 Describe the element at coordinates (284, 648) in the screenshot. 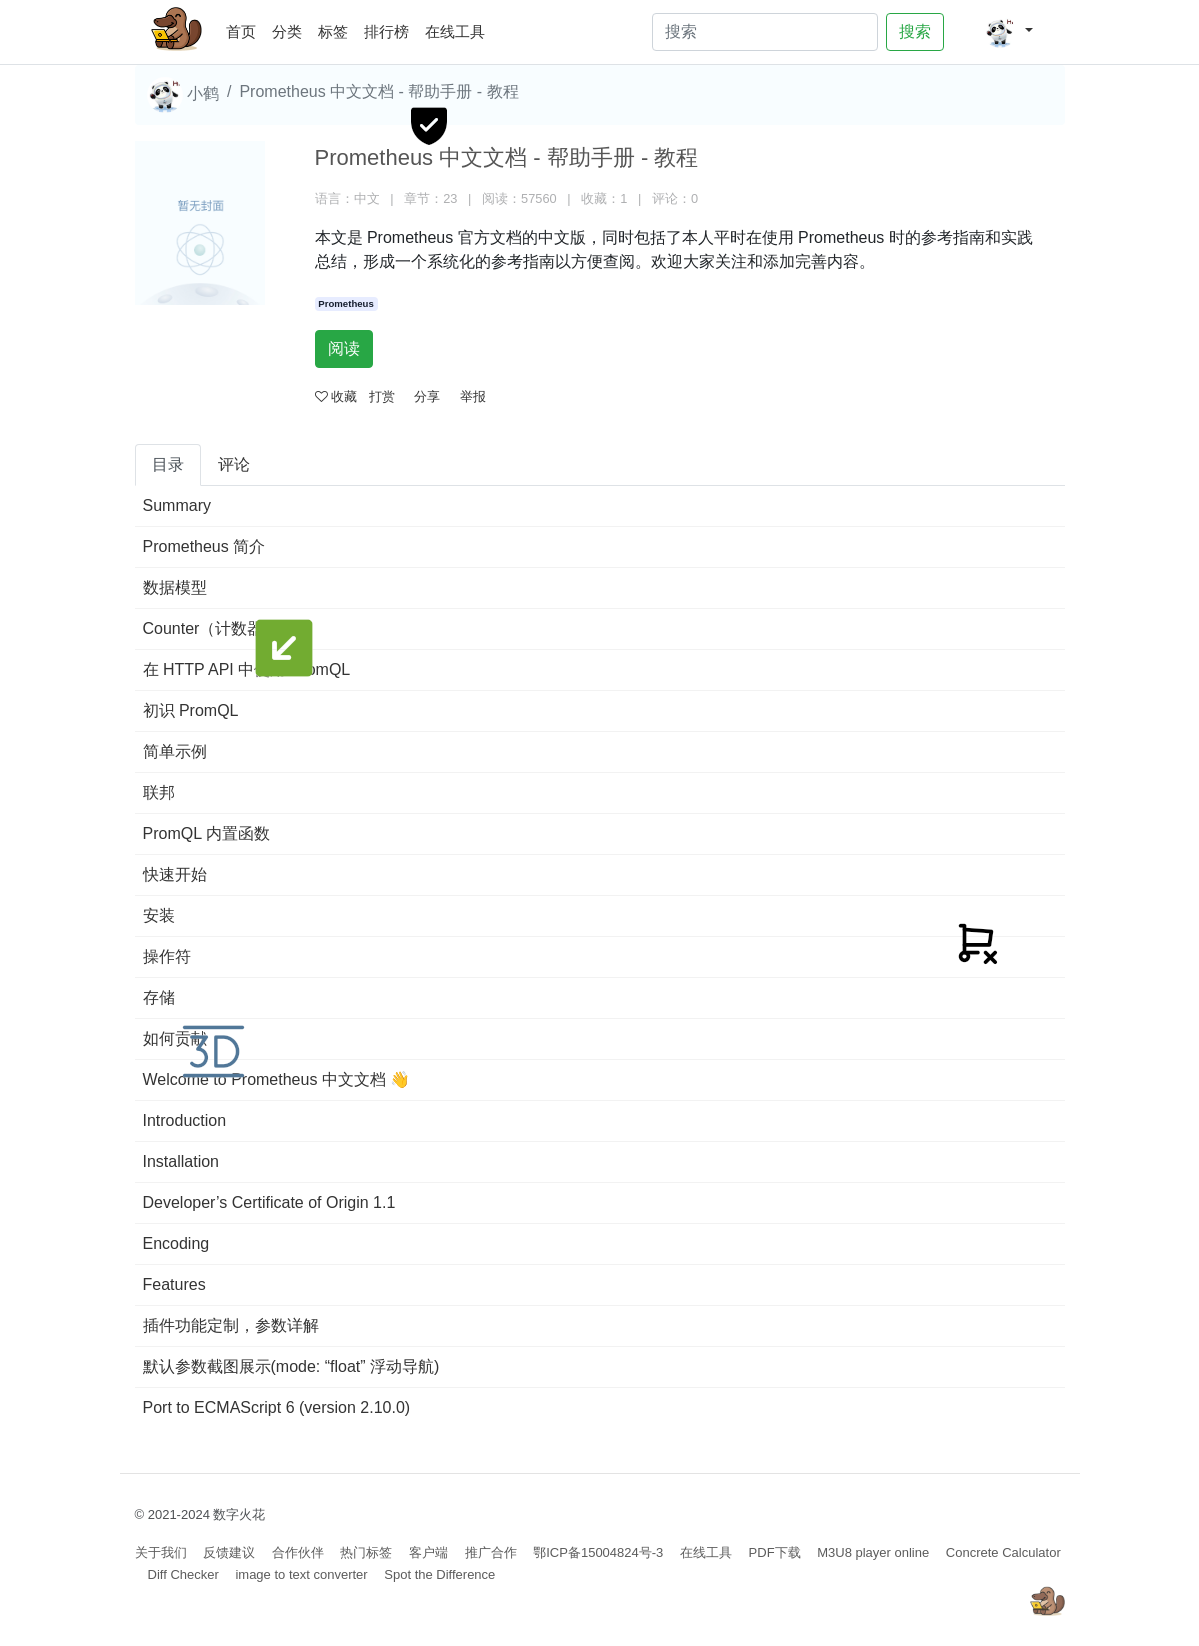

I see `move content to bottom-left corner` at that location.